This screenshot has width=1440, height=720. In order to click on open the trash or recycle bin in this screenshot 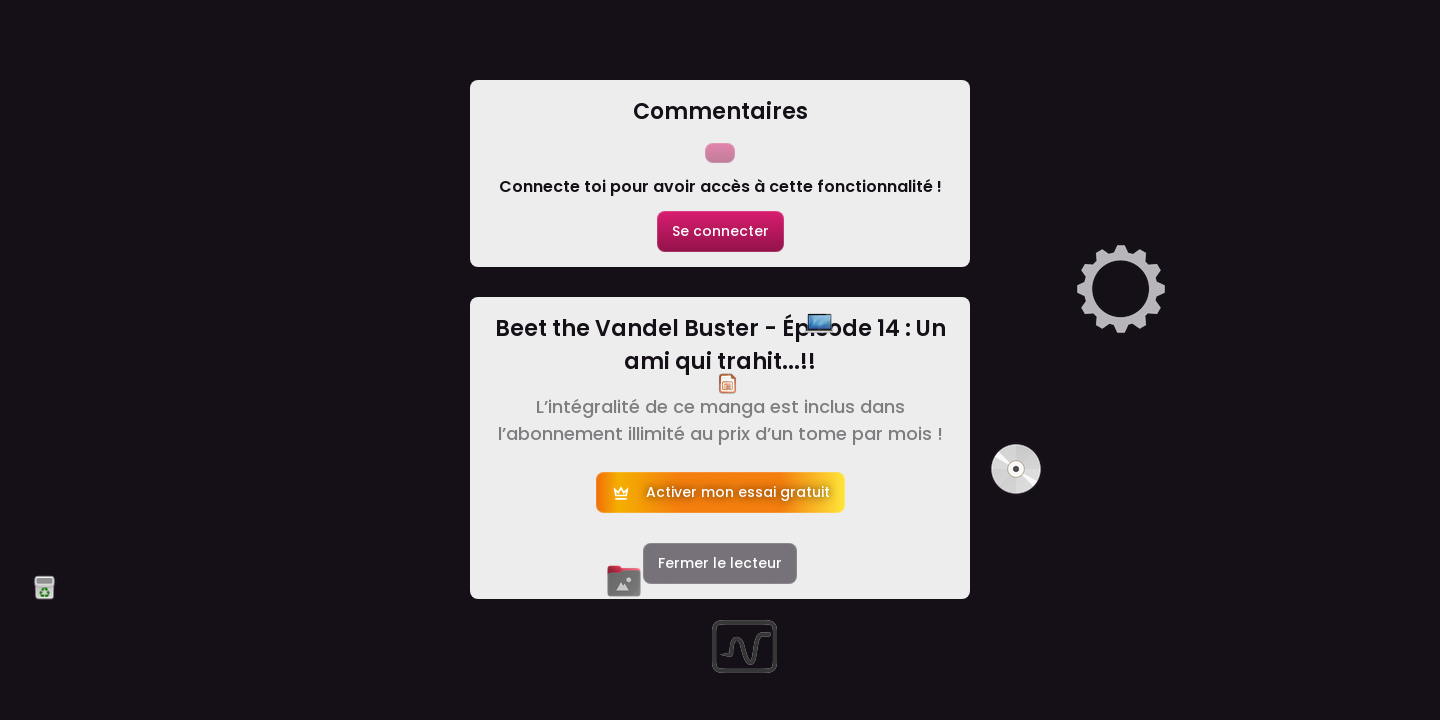, I will do `click(44, 587)`.